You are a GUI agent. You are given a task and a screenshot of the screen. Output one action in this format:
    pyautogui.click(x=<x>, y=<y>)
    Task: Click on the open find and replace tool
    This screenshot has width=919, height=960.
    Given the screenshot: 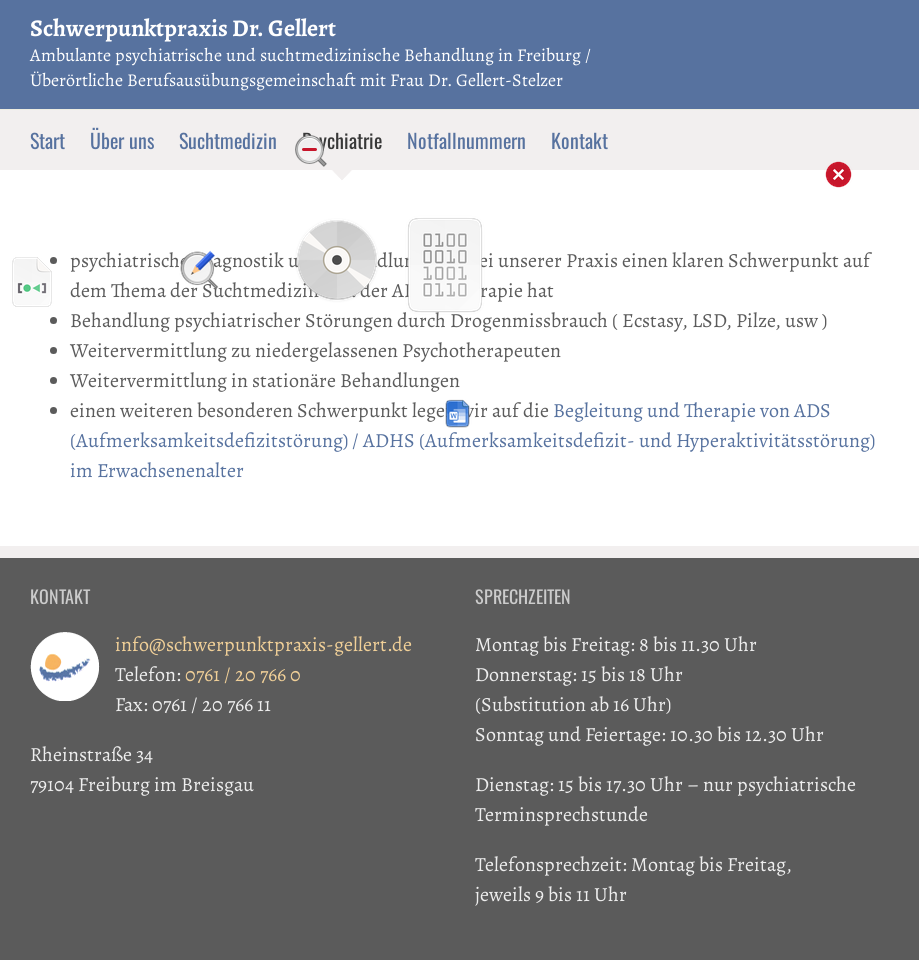 What is the action you would take?
    pyautogui.click(x=199, y=270)
    